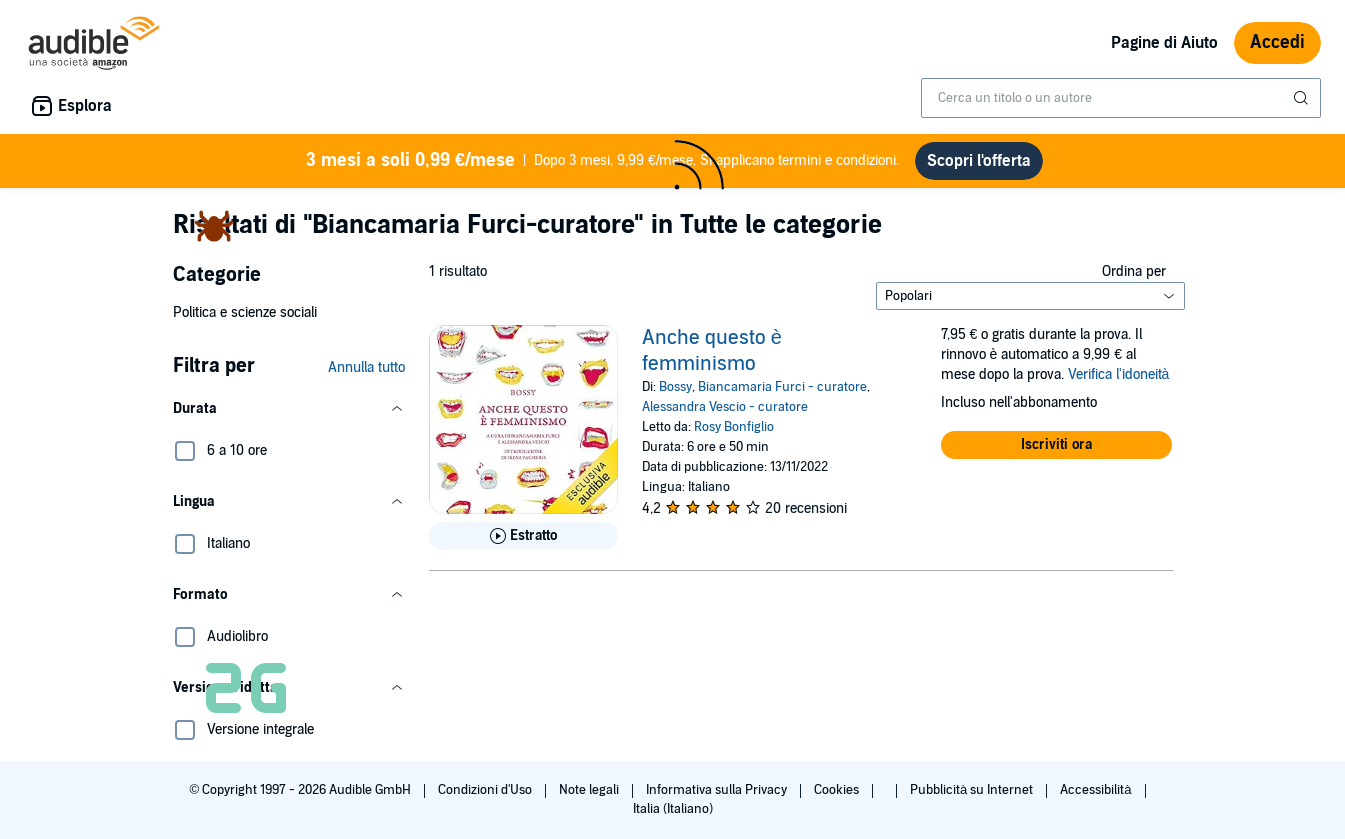  What do you see at coordinates (695, 168) in the screenshot?
I see `subscribe to RSS feed` at bounding box center [695, 168].